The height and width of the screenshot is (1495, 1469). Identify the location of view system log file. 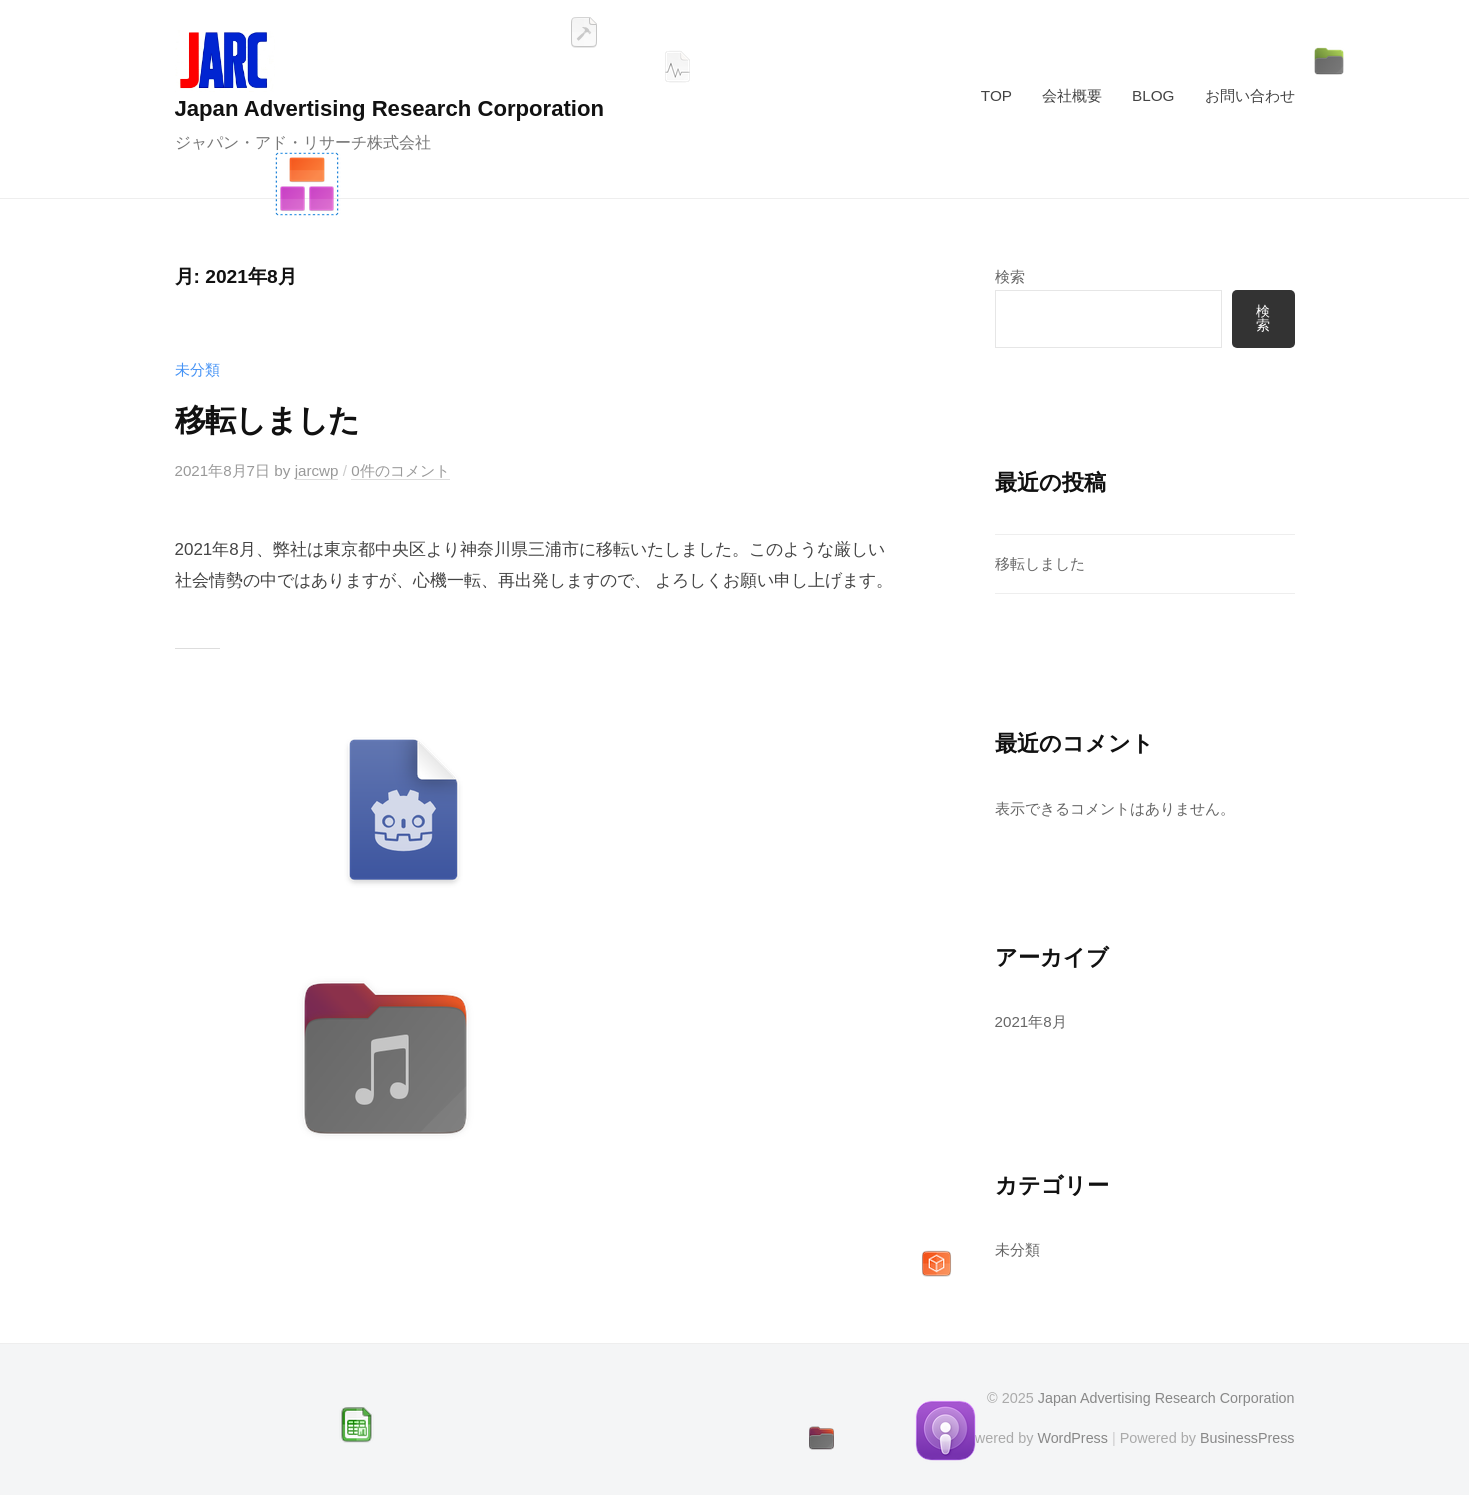
(677, 66).